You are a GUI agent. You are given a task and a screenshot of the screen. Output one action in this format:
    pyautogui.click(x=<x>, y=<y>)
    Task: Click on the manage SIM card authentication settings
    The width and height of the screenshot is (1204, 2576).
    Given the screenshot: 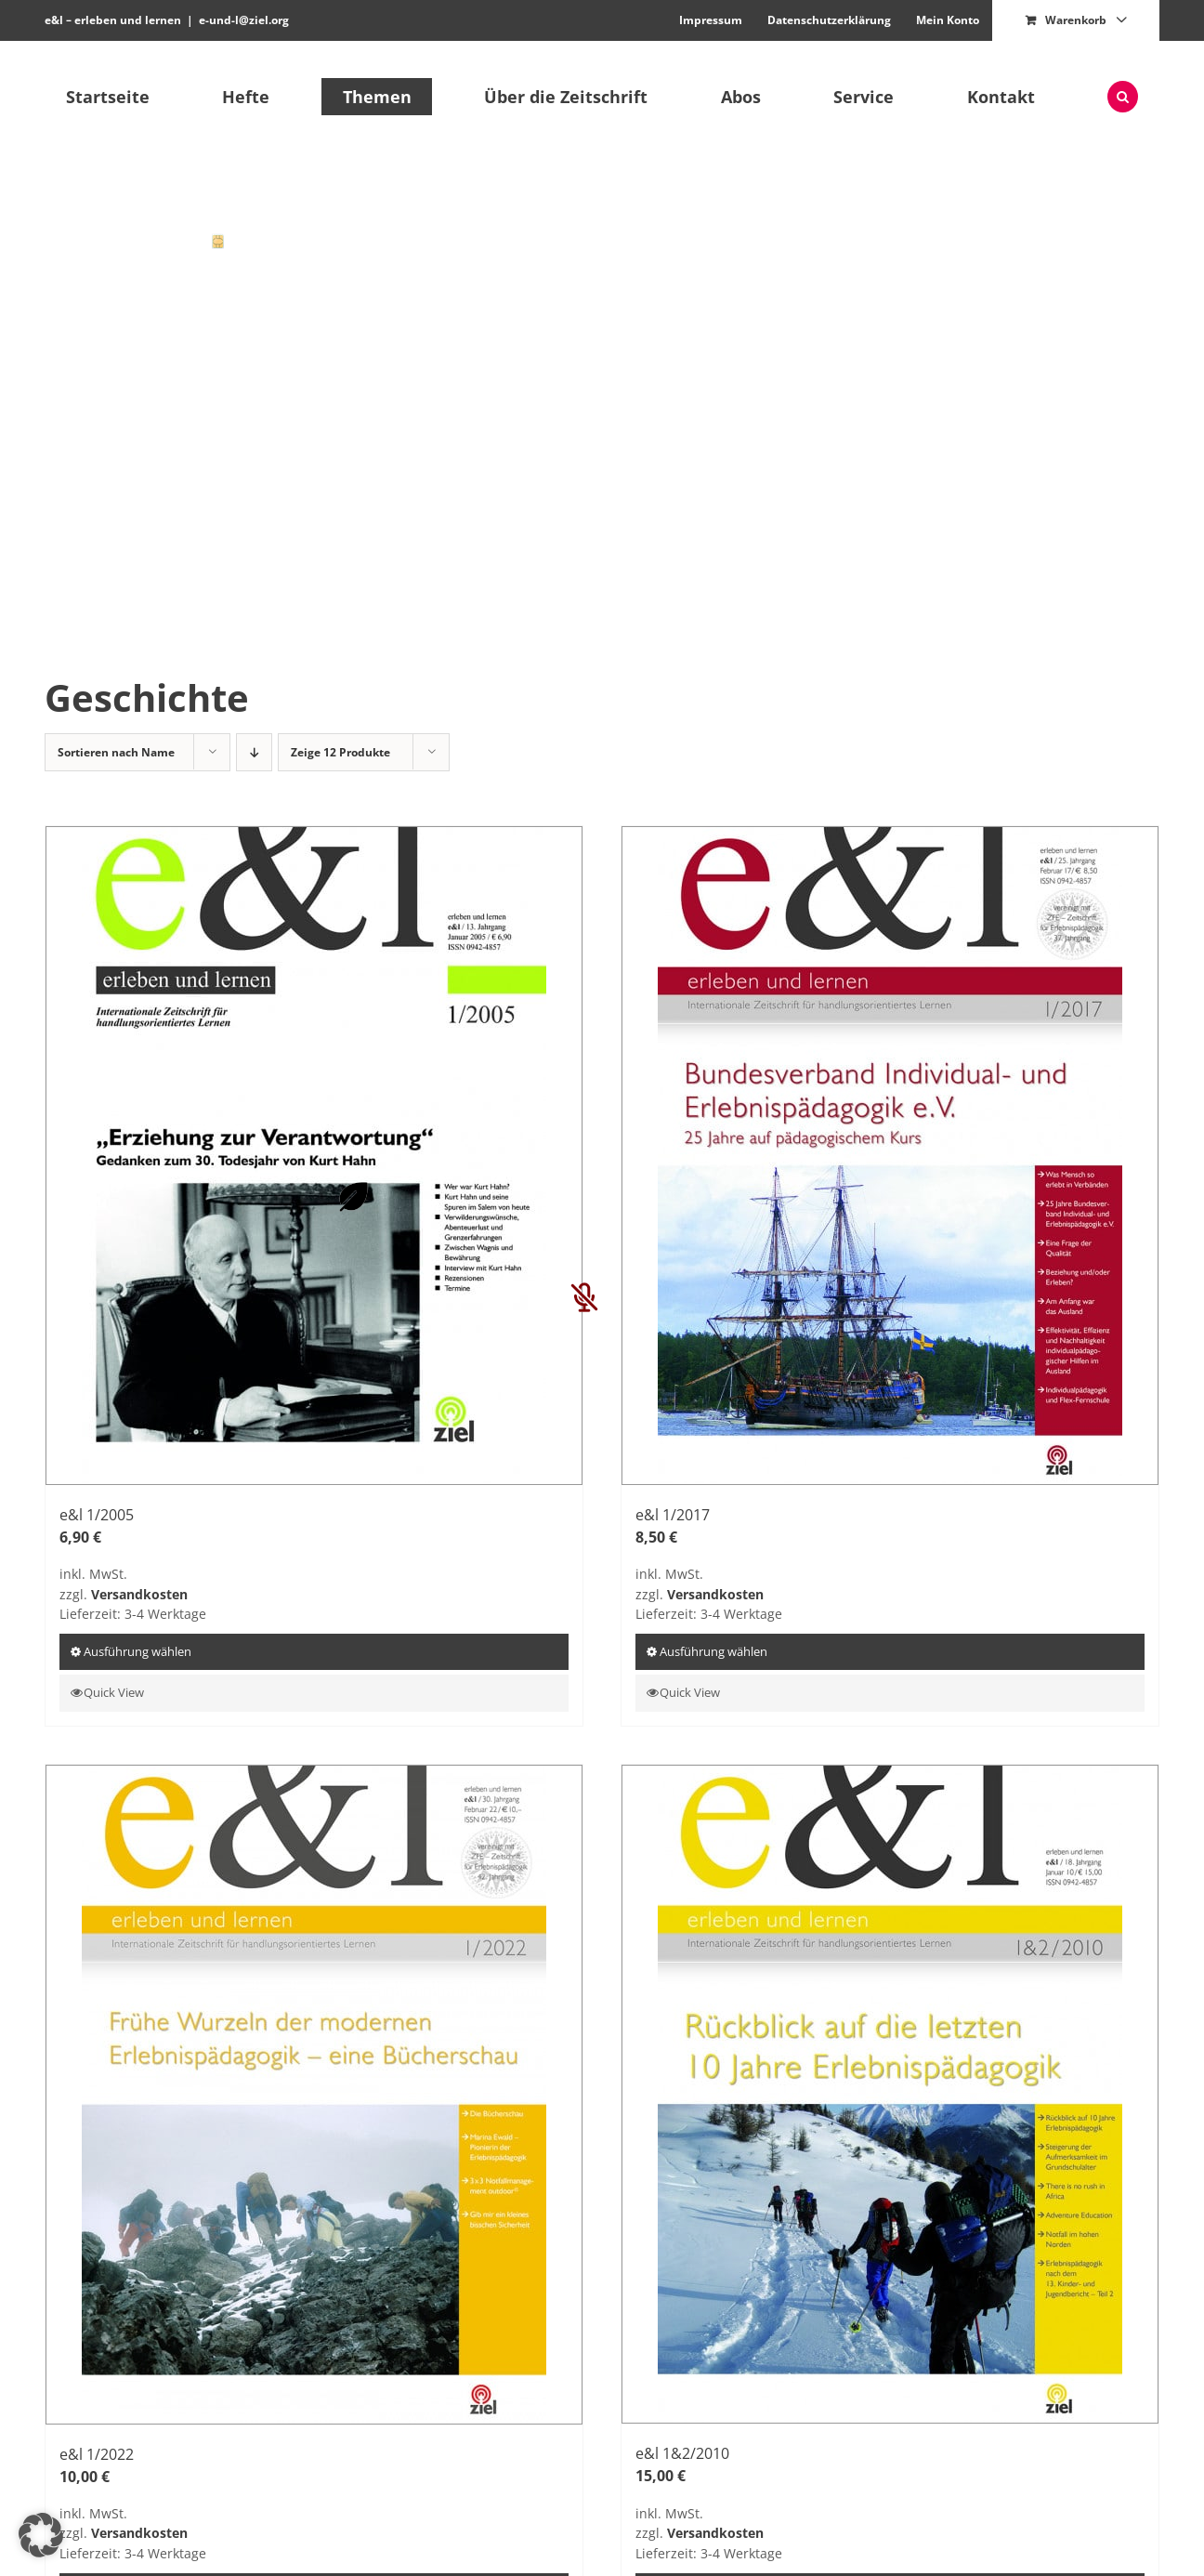 What is the action you would take?
    pyautogui.click(x=217, y=241)
    